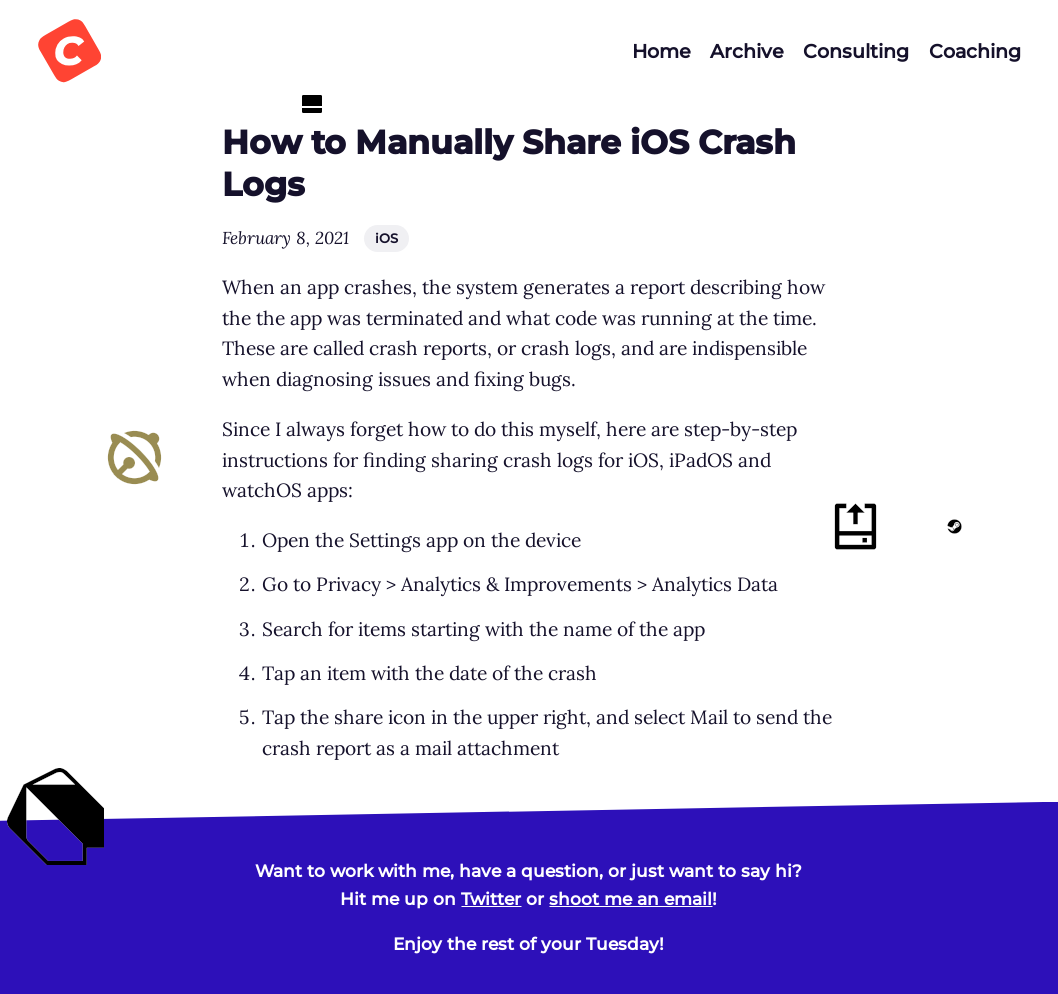 The image size is (1058, 994). I want to click on switch to bottom panel layout, so click(312, 104).